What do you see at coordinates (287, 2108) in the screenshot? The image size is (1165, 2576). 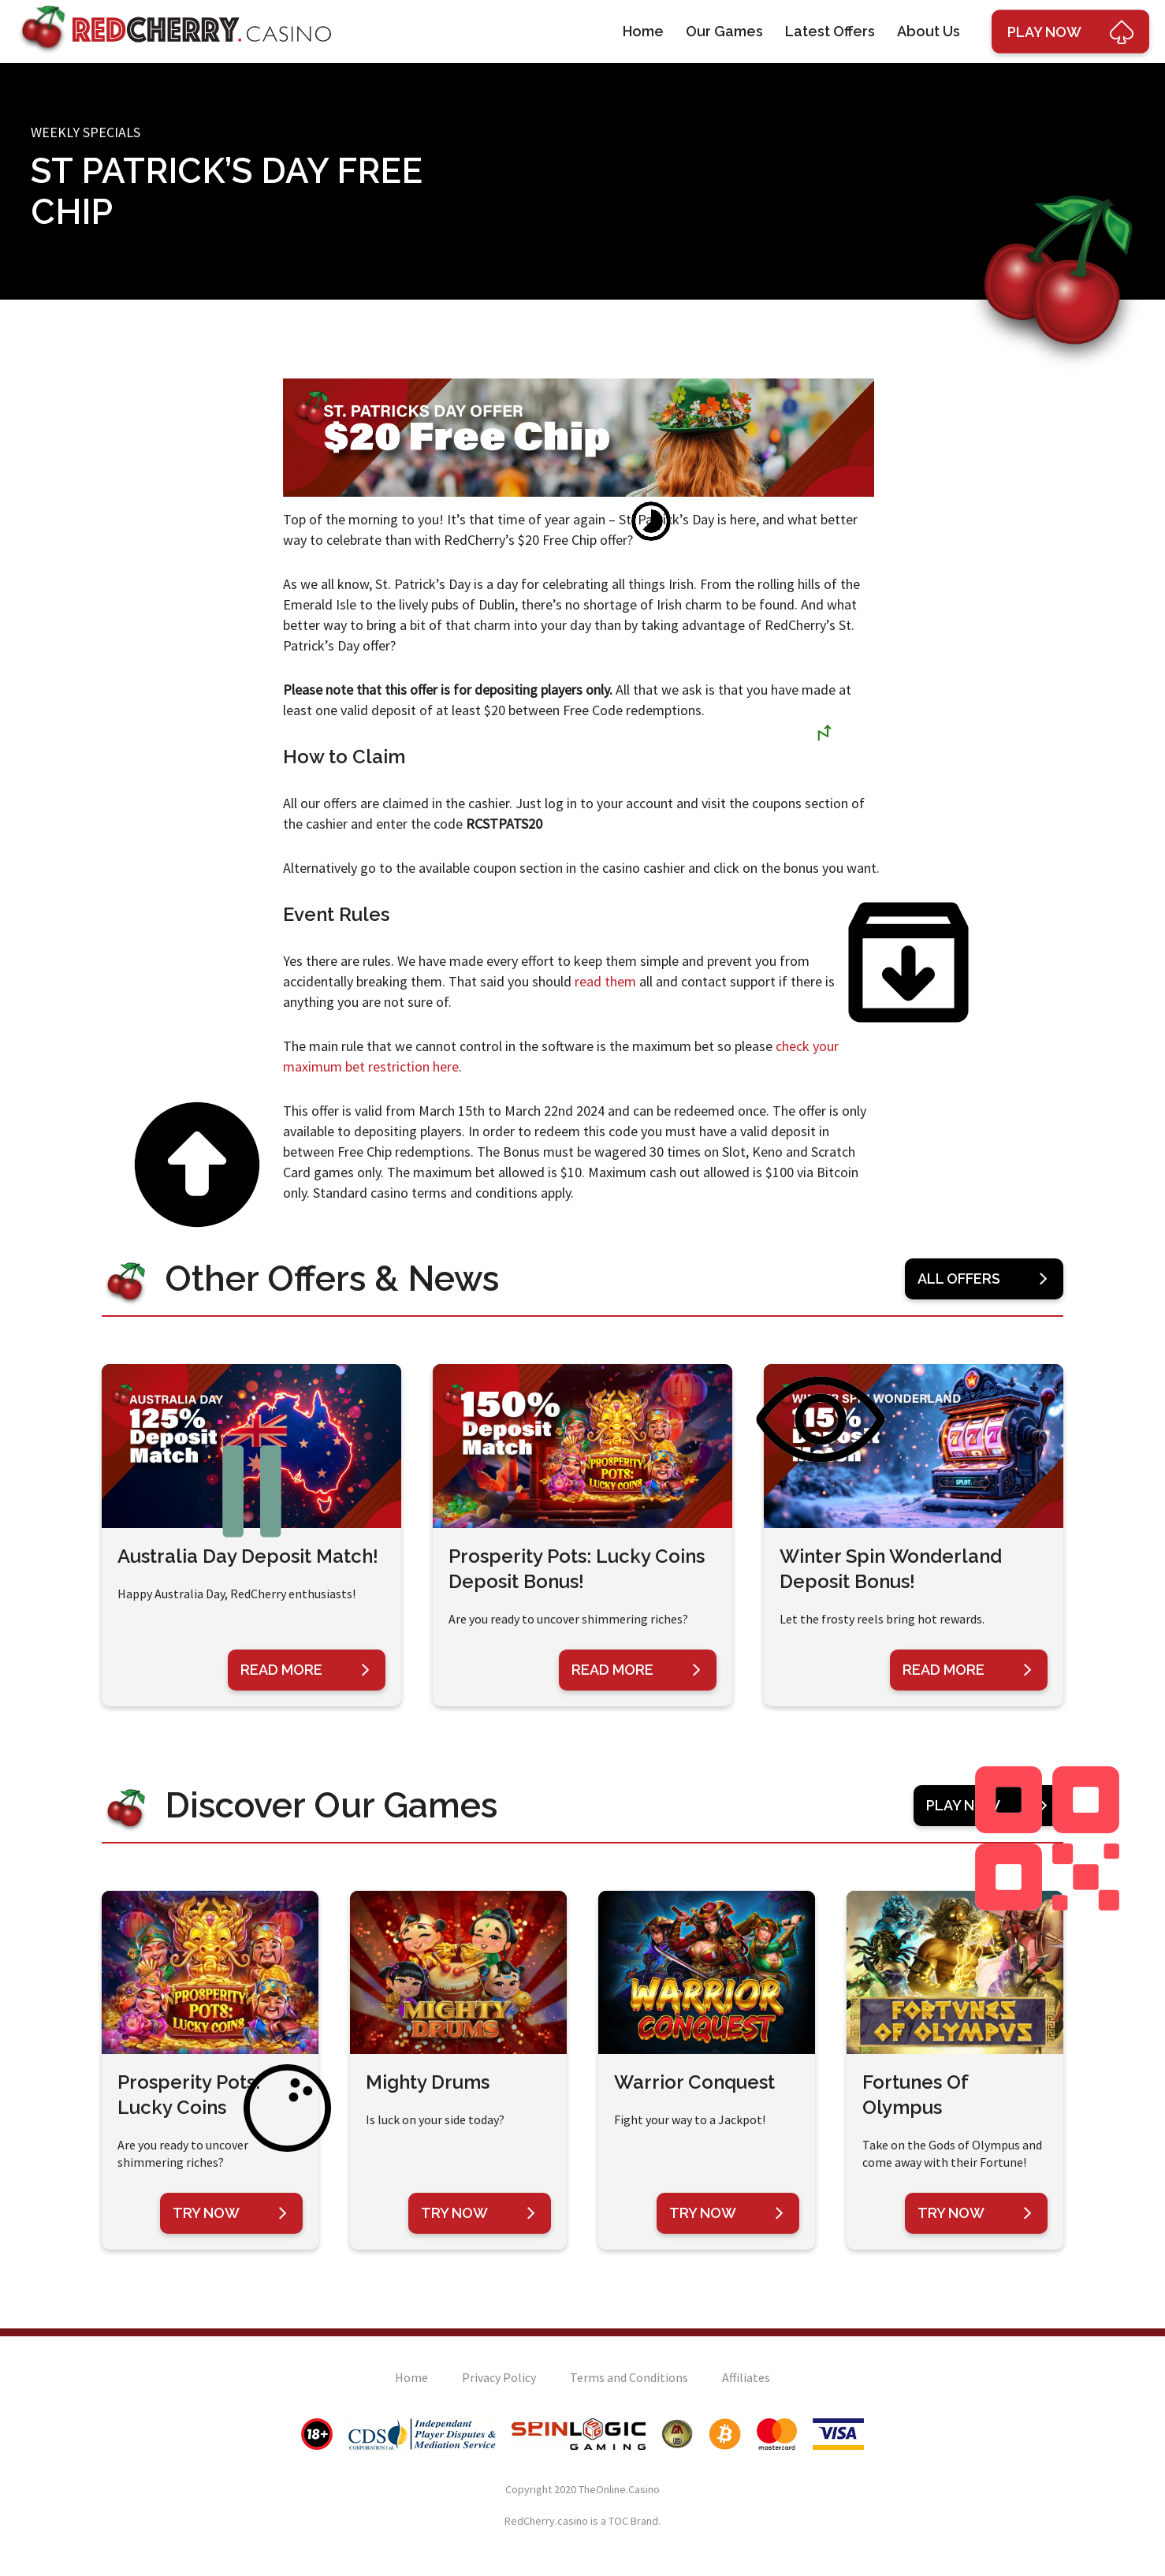 I see `access bowling game or activity` at bounding box center [287, 2108].